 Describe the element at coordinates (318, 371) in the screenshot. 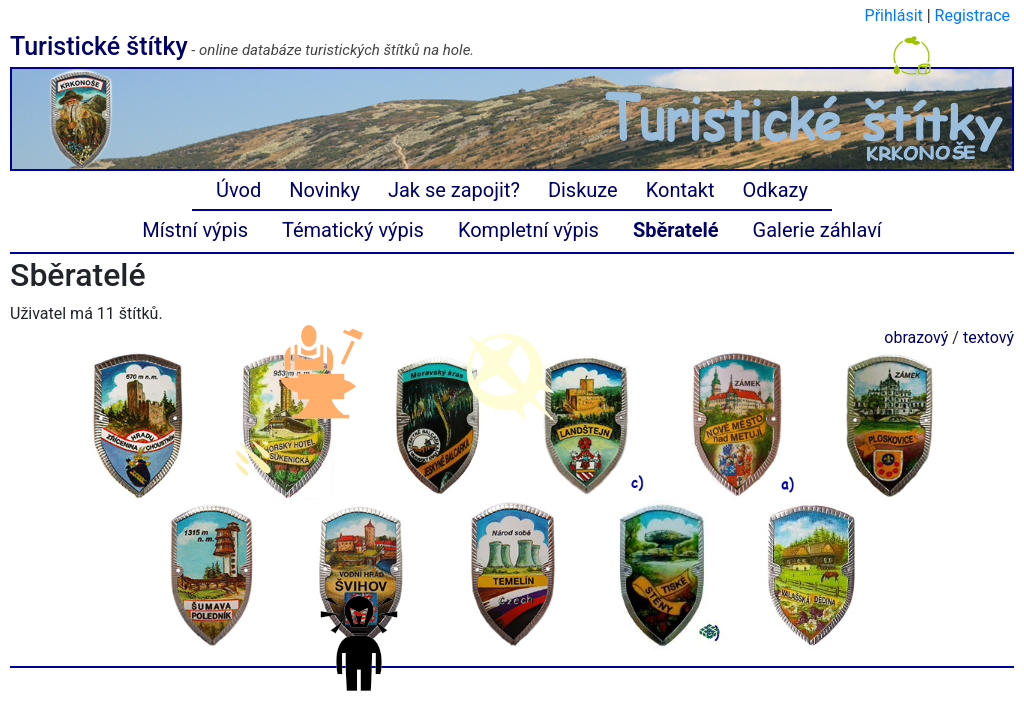

I see `access the blacksmith shop or crafting station` at that location.